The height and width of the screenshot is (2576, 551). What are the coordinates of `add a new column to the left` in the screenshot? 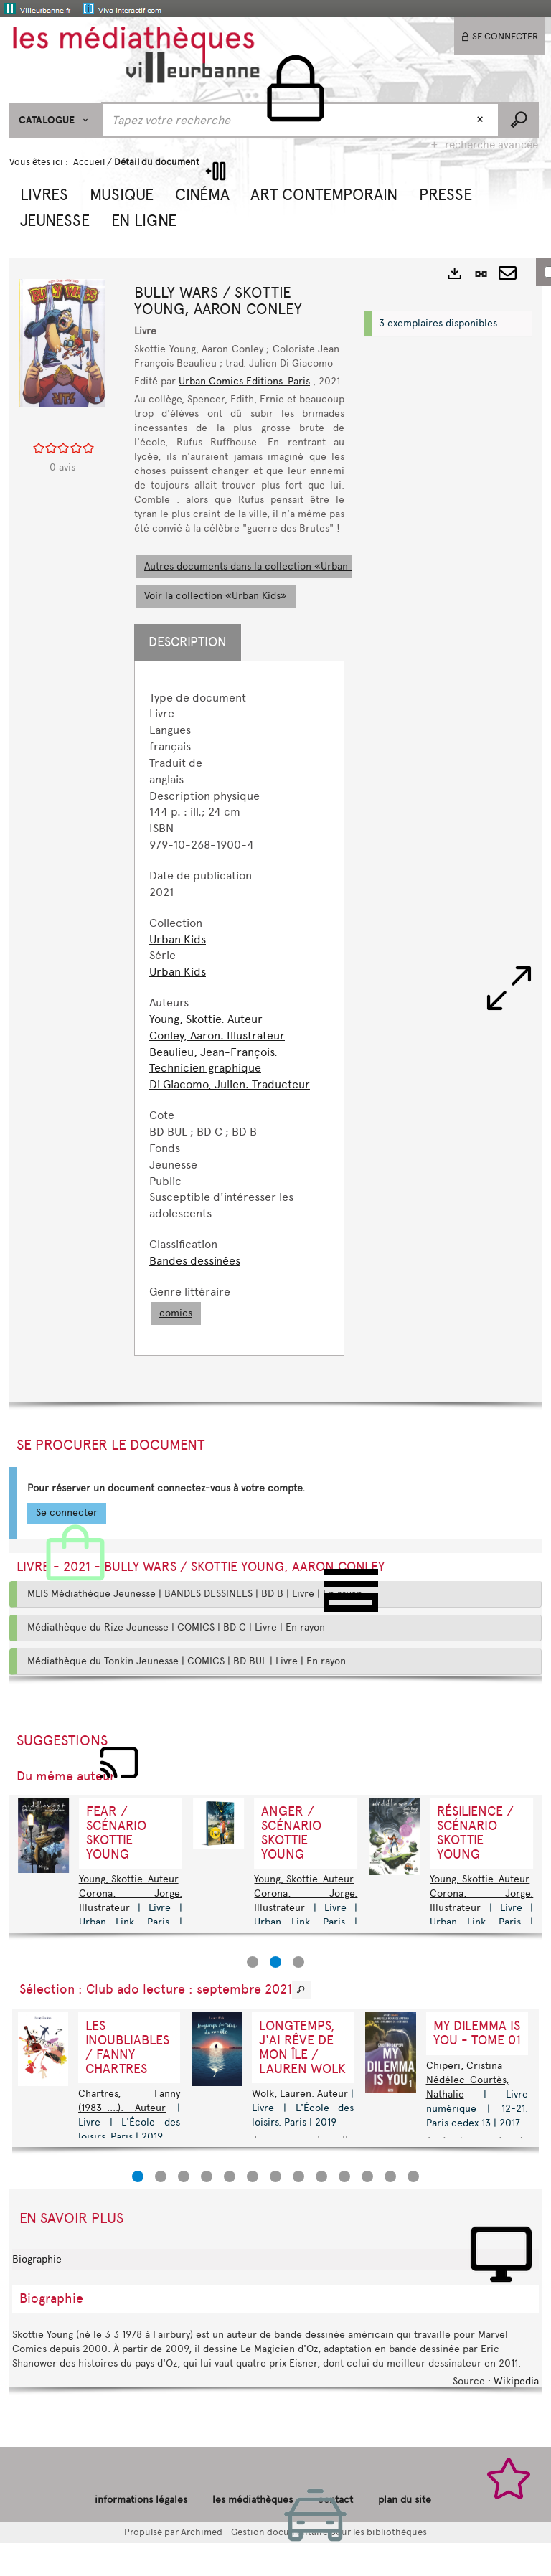 It's located at (217, 171).